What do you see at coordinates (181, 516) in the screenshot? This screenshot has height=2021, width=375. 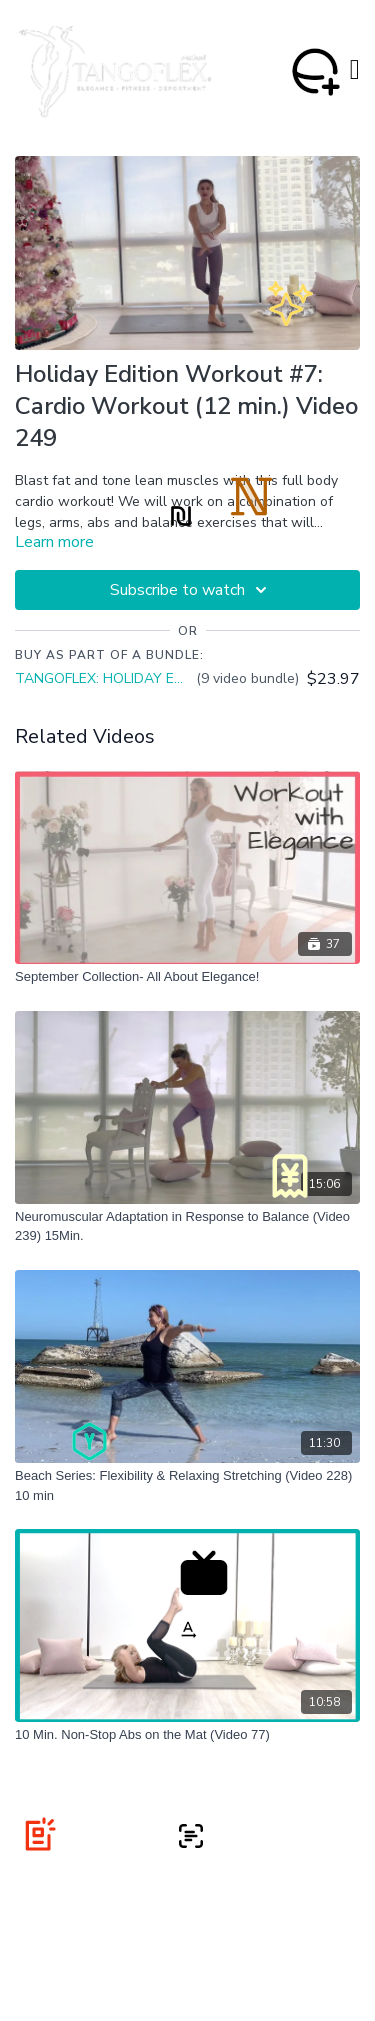 I see `view prices in Israeli shekels` at bounding box center [181, 516].